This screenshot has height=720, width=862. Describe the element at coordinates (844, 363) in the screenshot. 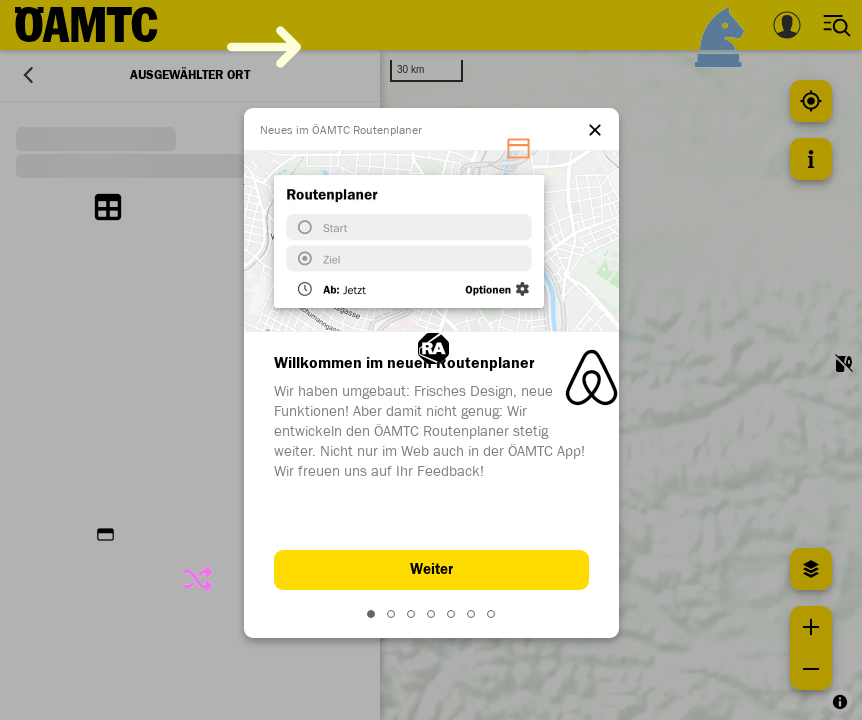

I see `indicates toilet paper is out of stock or unavailable` at that location.